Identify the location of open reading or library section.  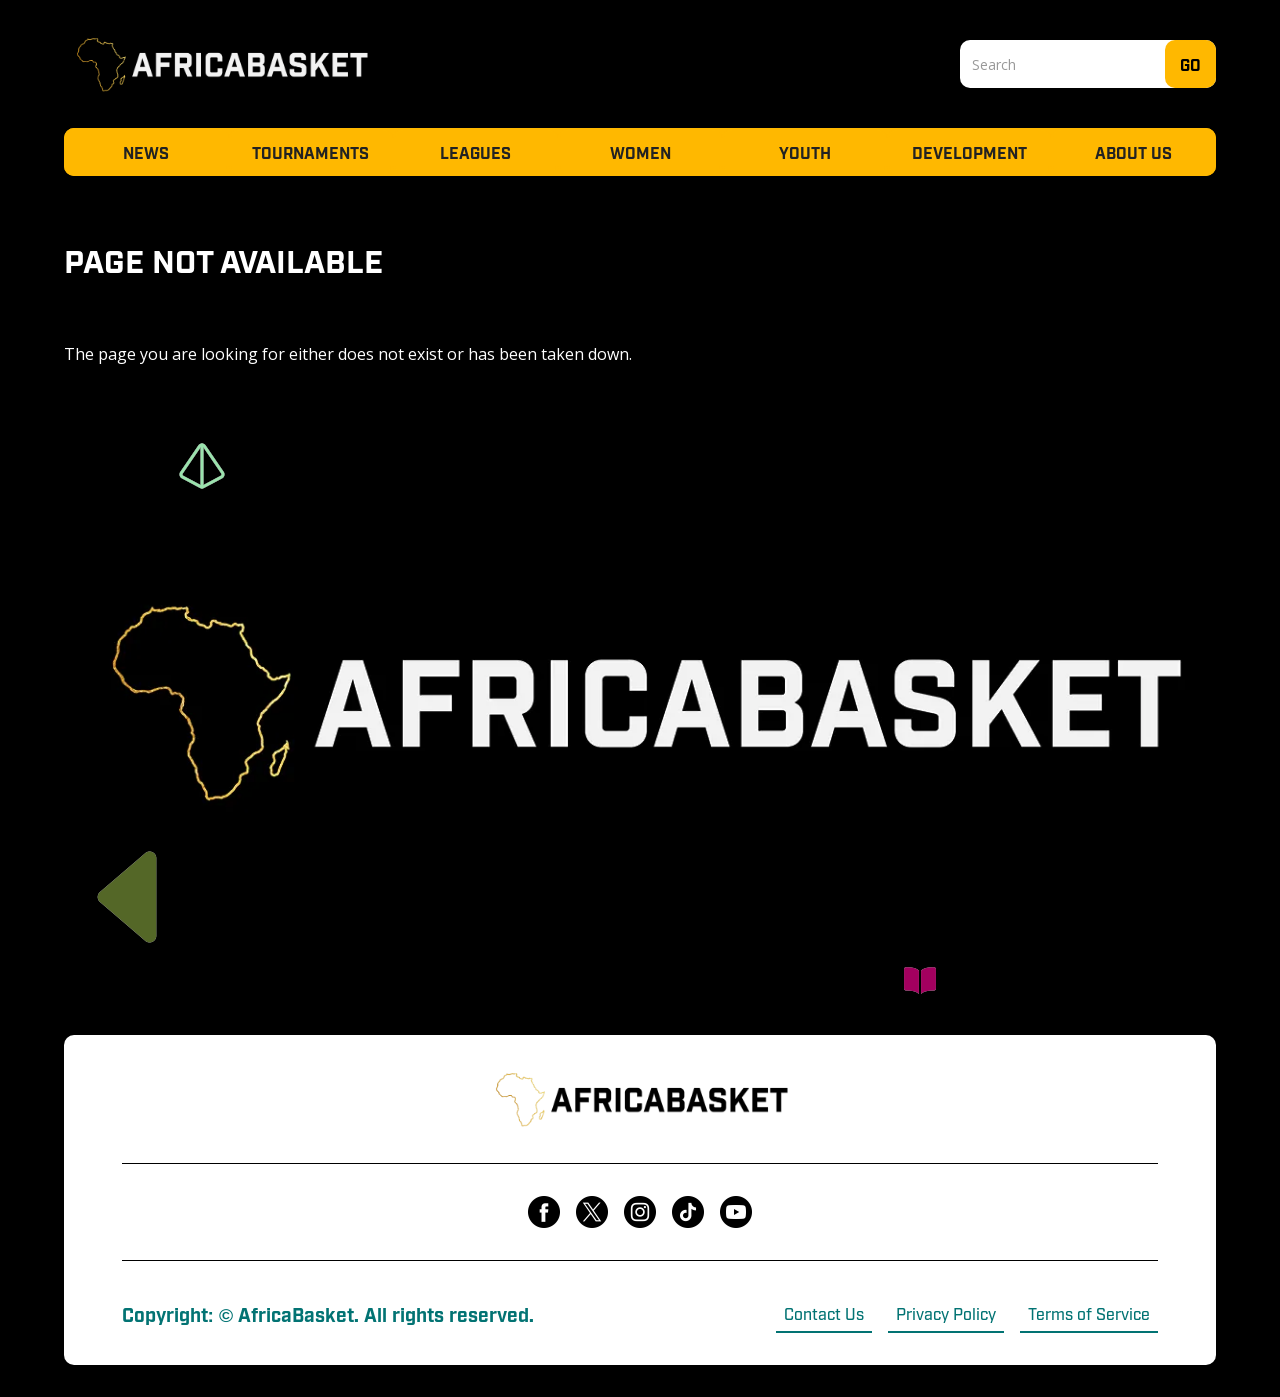
(920, 981).